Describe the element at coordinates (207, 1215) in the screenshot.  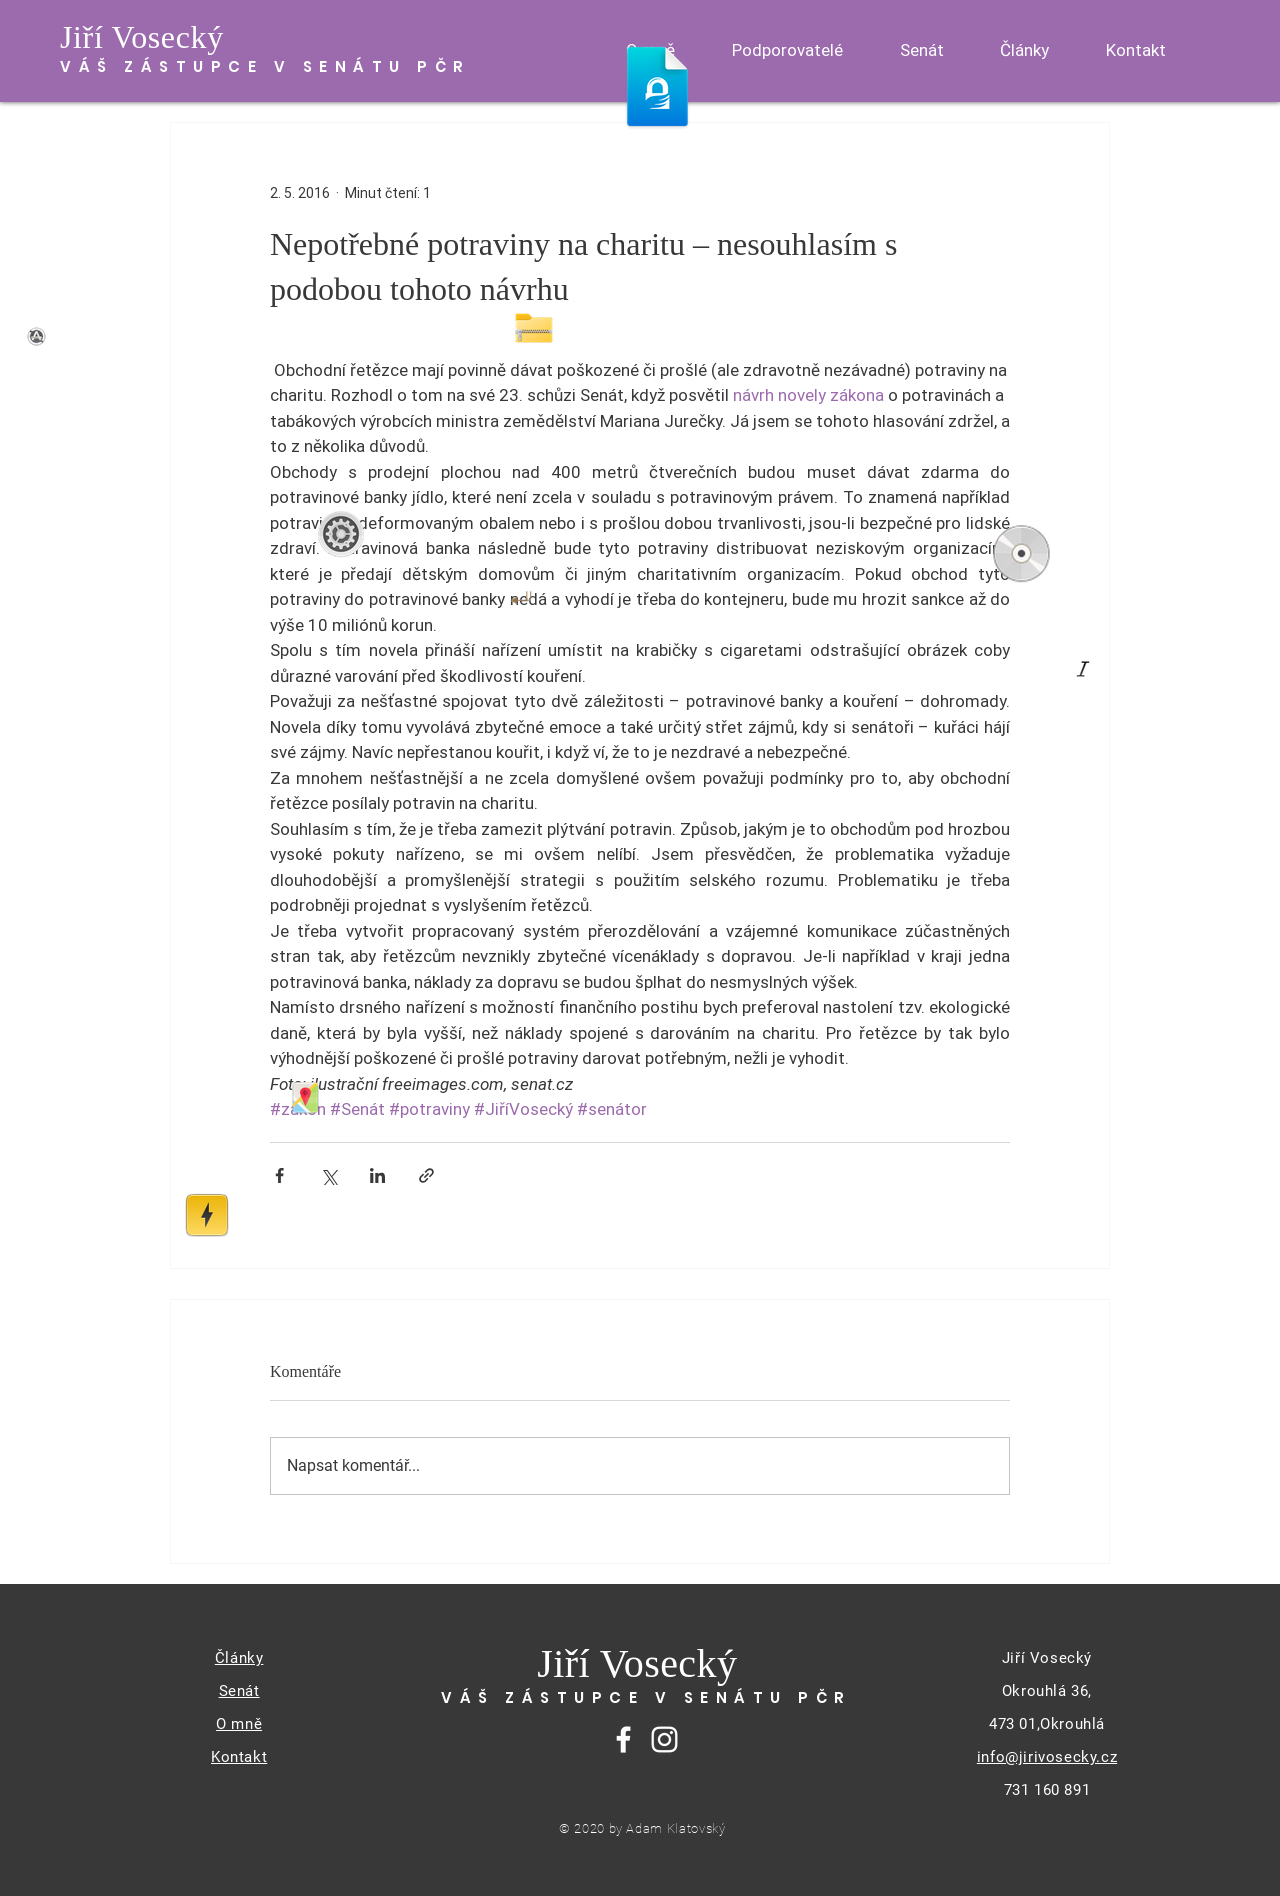
I see `open power management settings` at that location.